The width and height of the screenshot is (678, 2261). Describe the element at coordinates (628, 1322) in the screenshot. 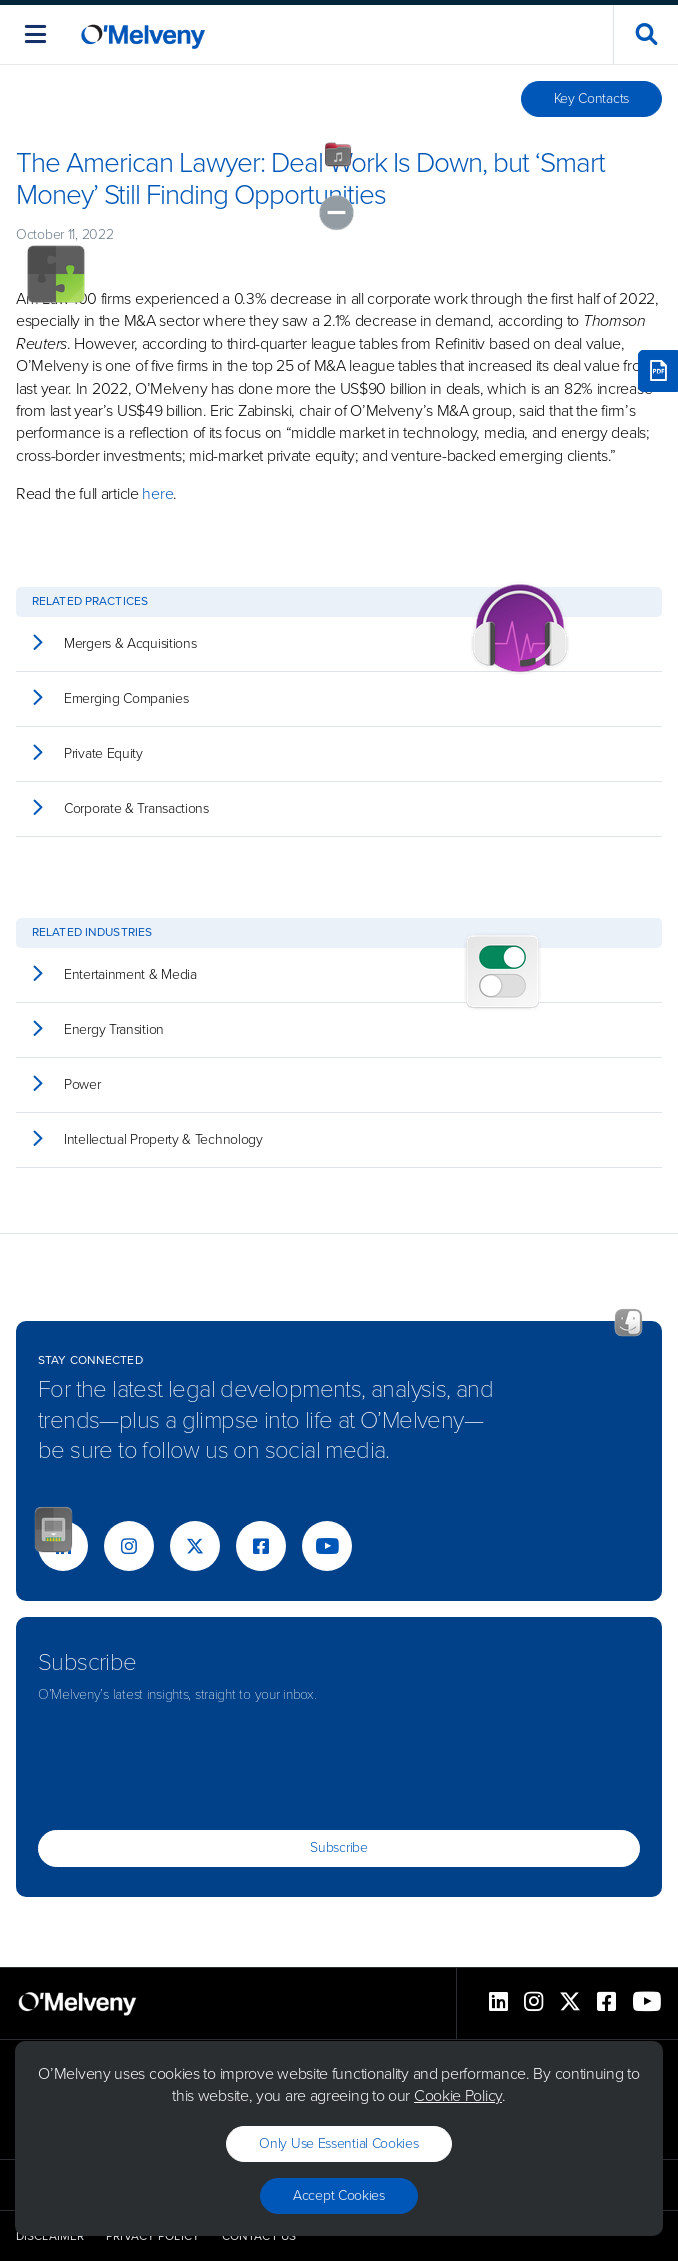

I see `open Finder to browse files and folders` at that location.